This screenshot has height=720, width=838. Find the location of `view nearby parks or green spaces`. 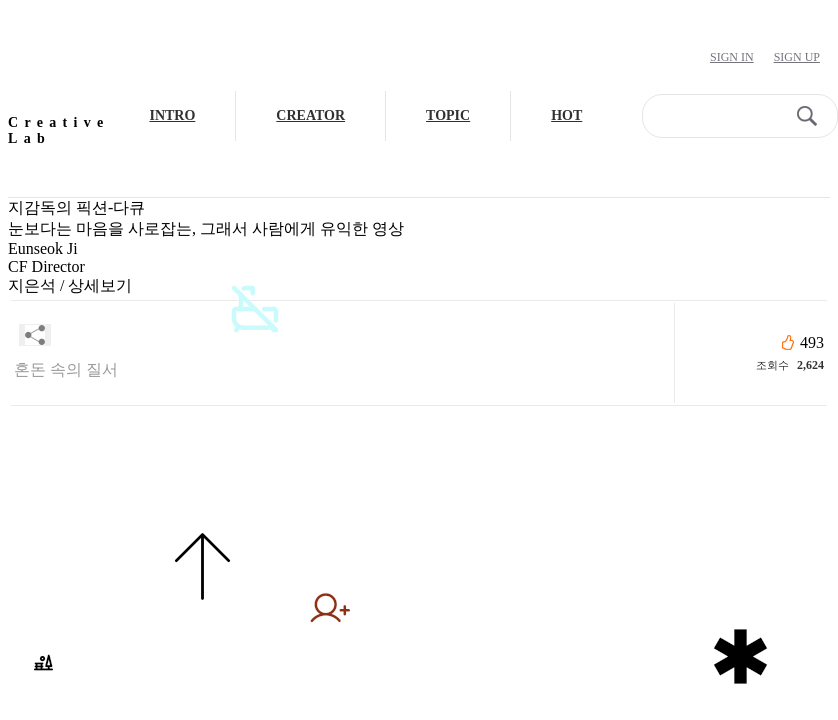

view nearby parks or green spaces is located at coordinates (43, 663).